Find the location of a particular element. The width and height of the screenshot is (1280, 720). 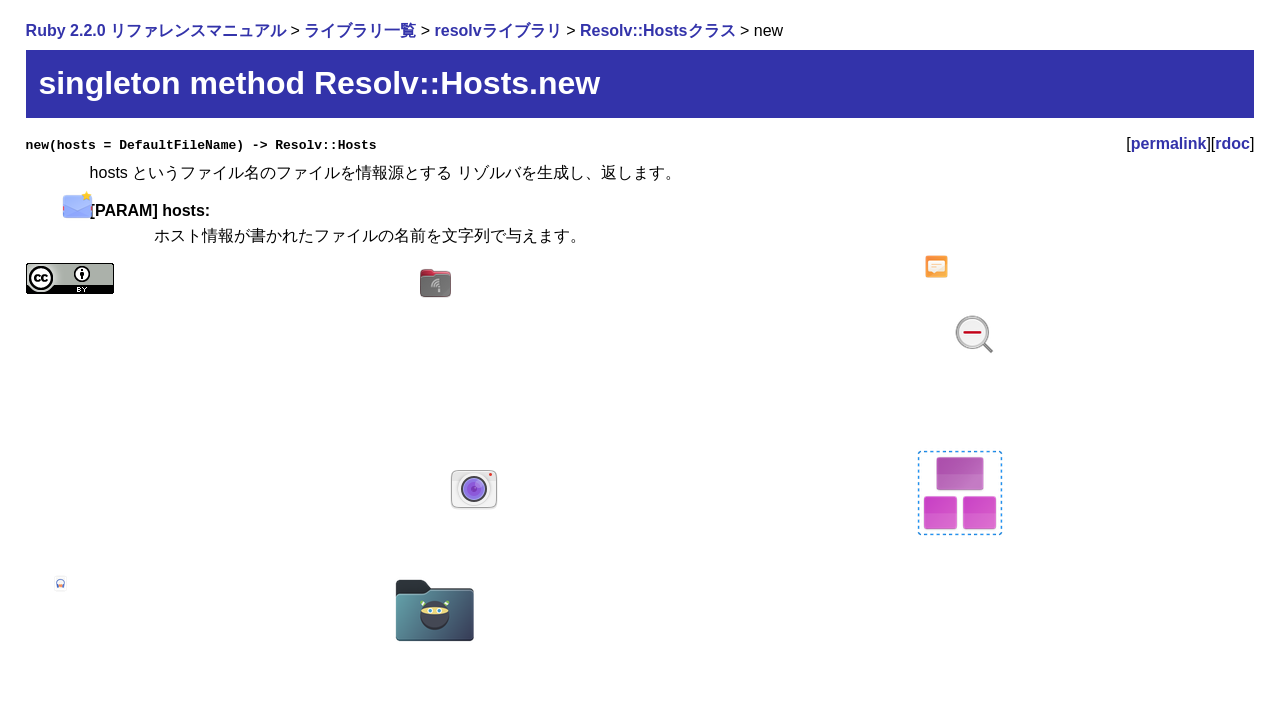

folder synced with insync cloud service is located at coordinates (435, 282).